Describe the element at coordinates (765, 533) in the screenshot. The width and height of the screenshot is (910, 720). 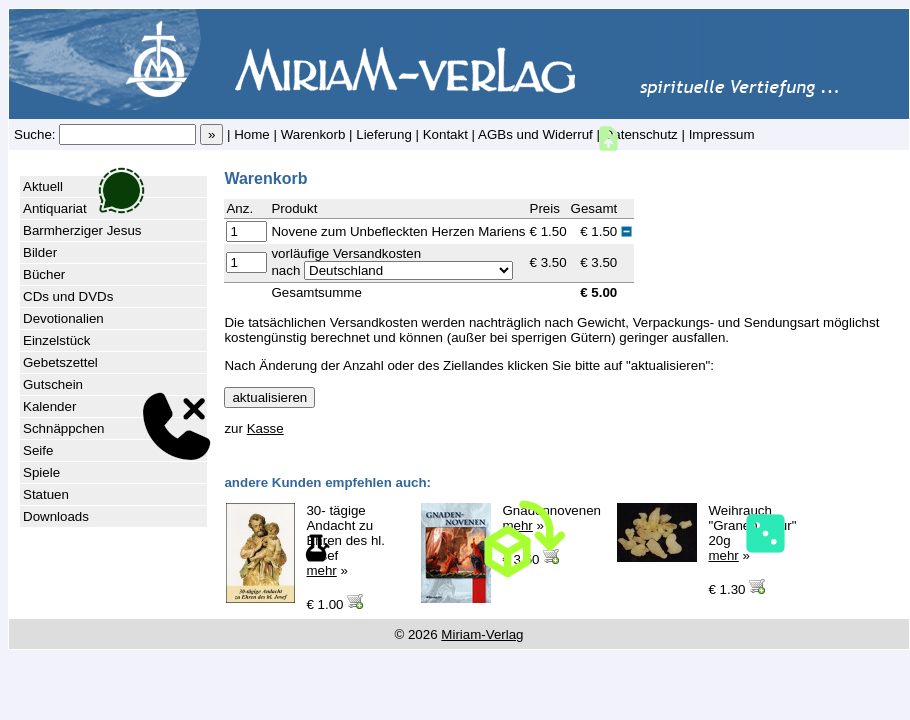
I see `randomize or shuffle content` at that location.